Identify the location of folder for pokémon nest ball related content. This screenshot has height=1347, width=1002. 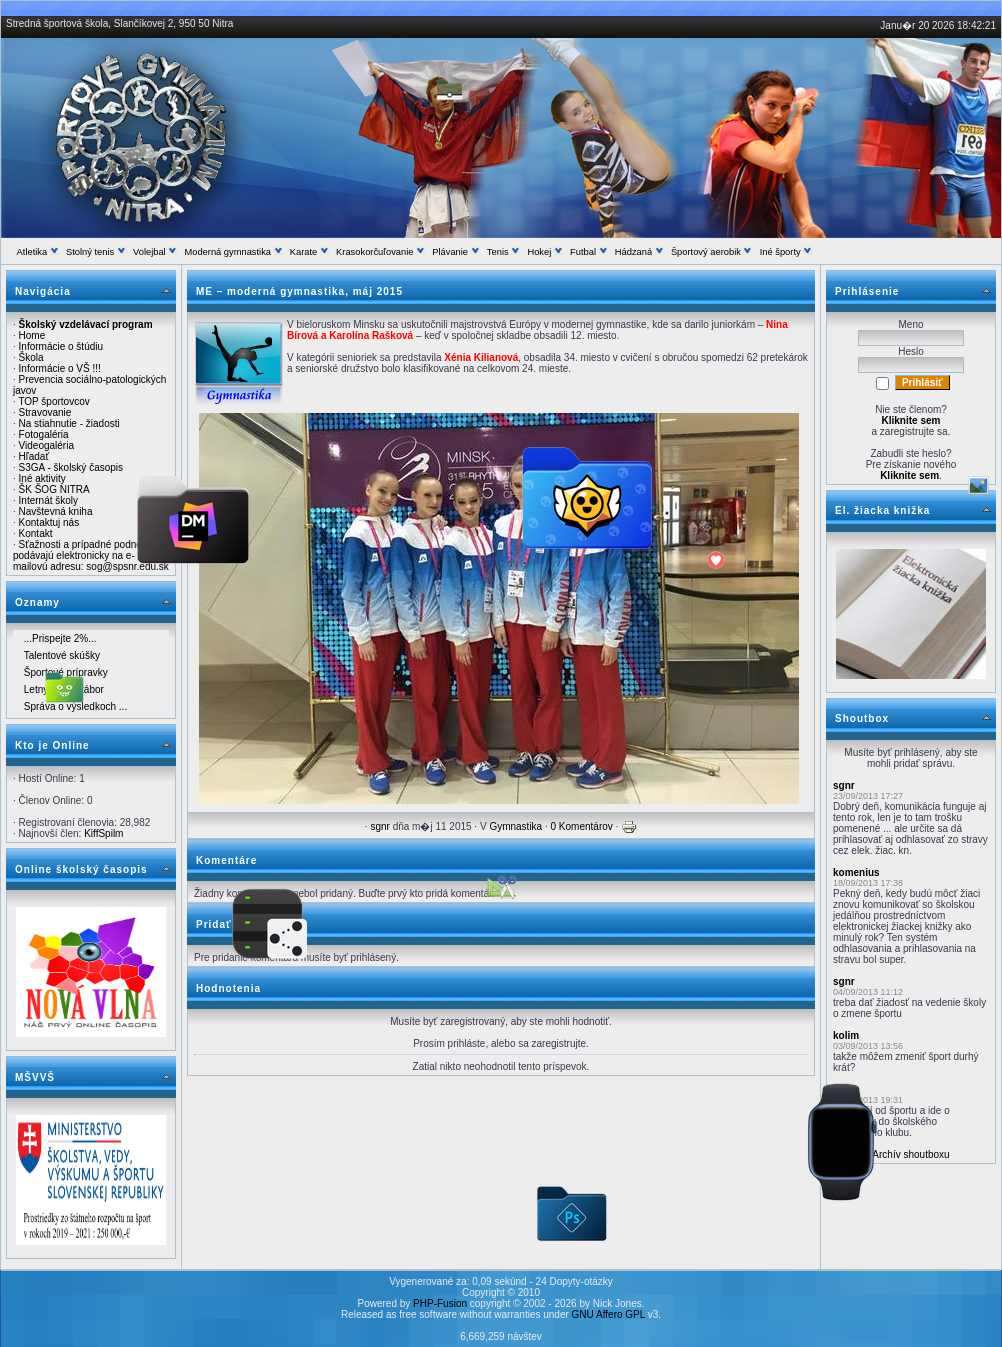
(449, 90).